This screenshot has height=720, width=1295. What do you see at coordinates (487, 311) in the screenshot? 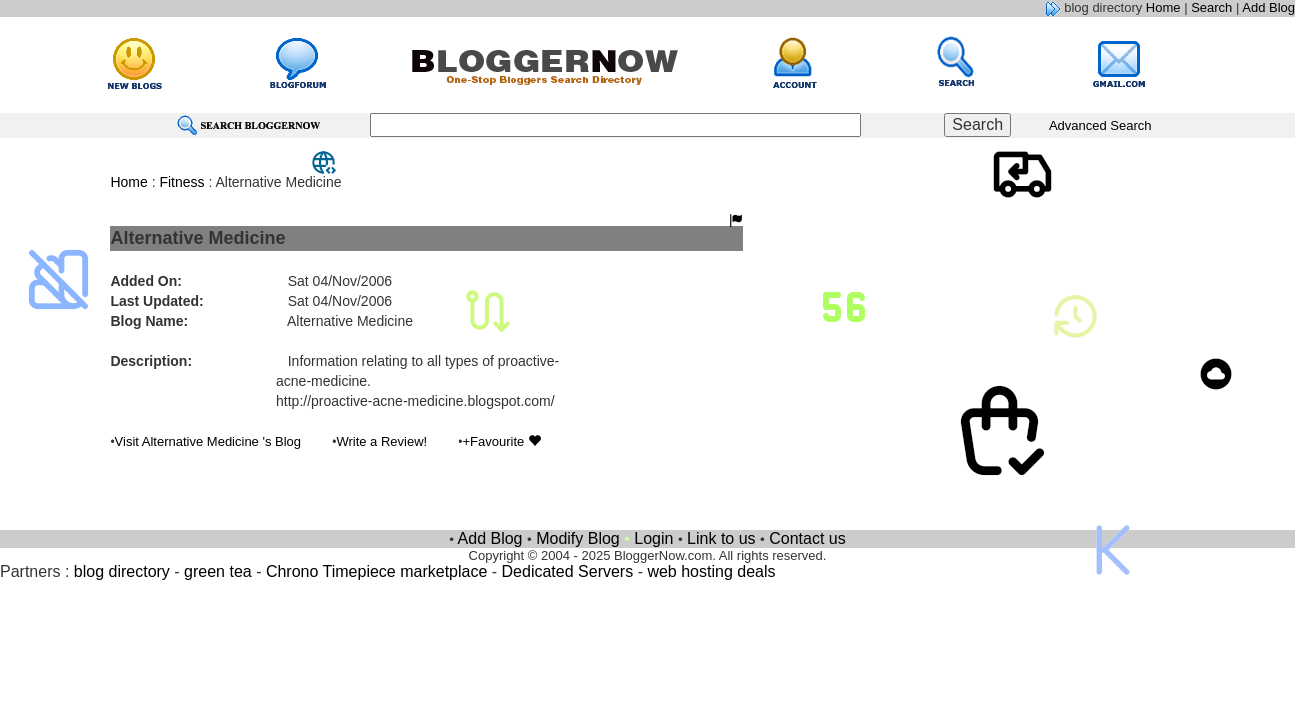
I see `indicates an s-curve or winding path ahead` at bounding box center [487, 311].